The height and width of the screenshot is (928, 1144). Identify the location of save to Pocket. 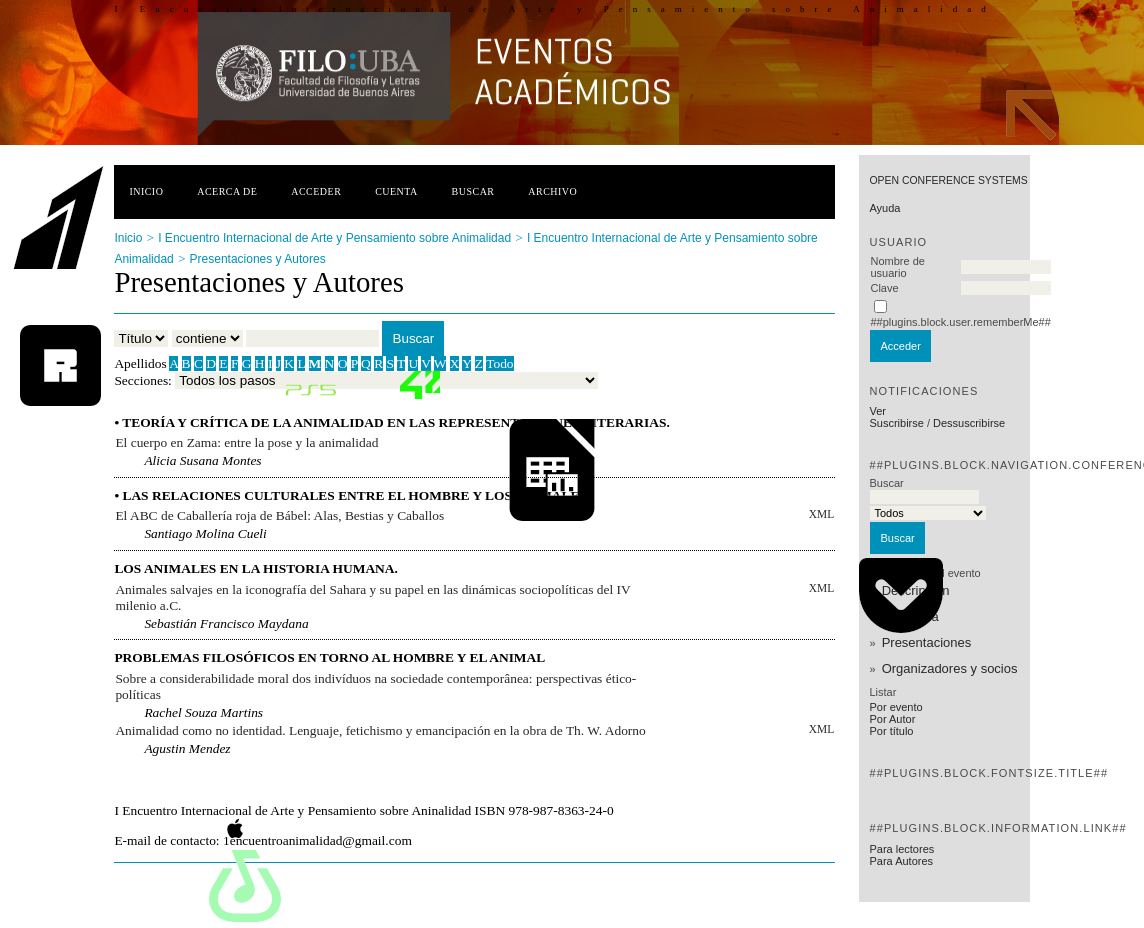
(901, 594).